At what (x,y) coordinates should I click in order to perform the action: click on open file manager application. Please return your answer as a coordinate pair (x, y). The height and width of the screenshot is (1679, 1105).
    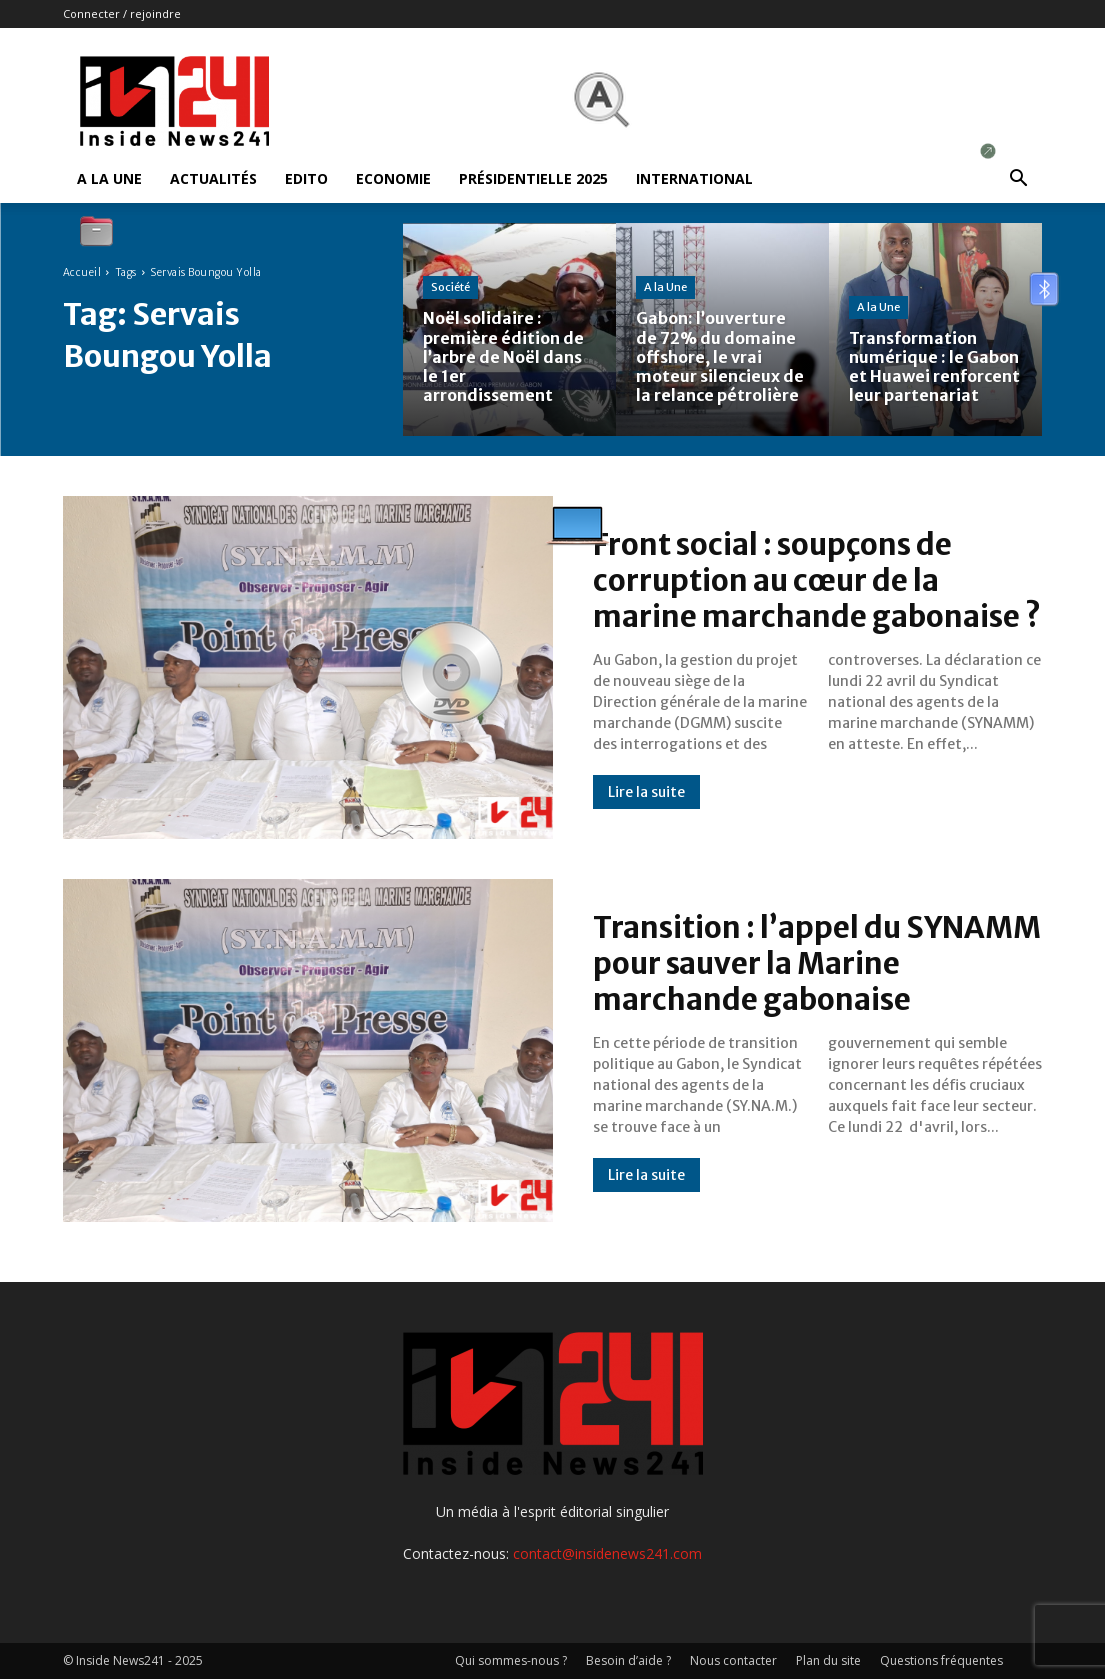
    Looking at the image, I should click on (96, 230).